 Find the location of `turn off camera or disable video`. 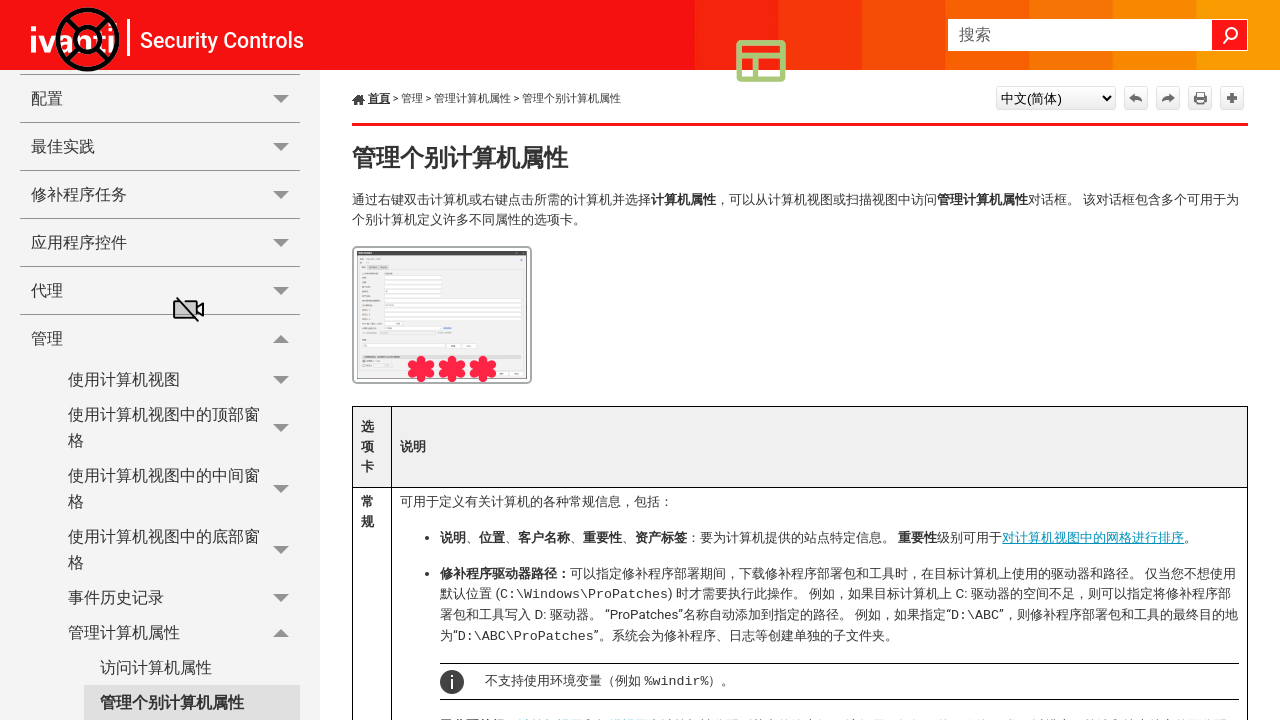

turn off camera or disable video is located at coordinates (187, 309).